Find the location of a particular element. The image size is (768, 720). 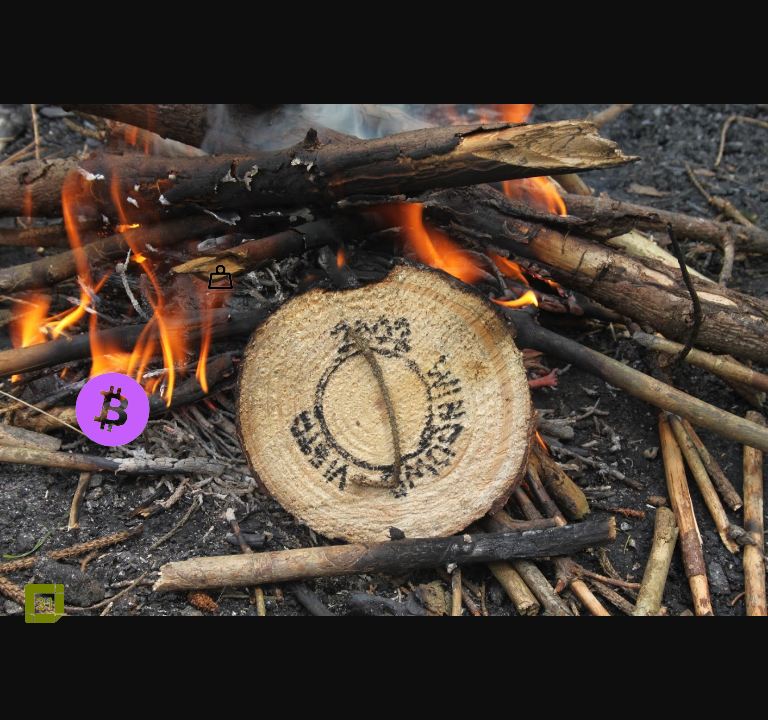

open google calendar is located at coordinates (44, 603).